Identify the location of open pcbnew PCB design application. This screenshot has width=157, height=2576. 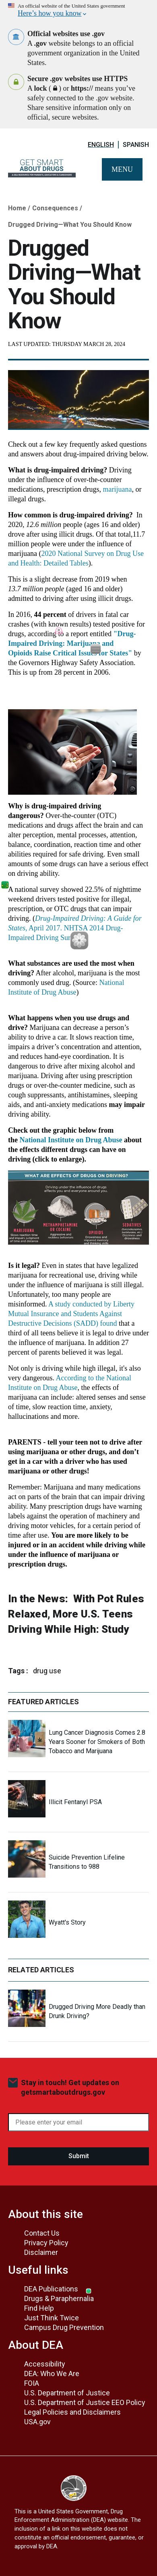
(5, 885).